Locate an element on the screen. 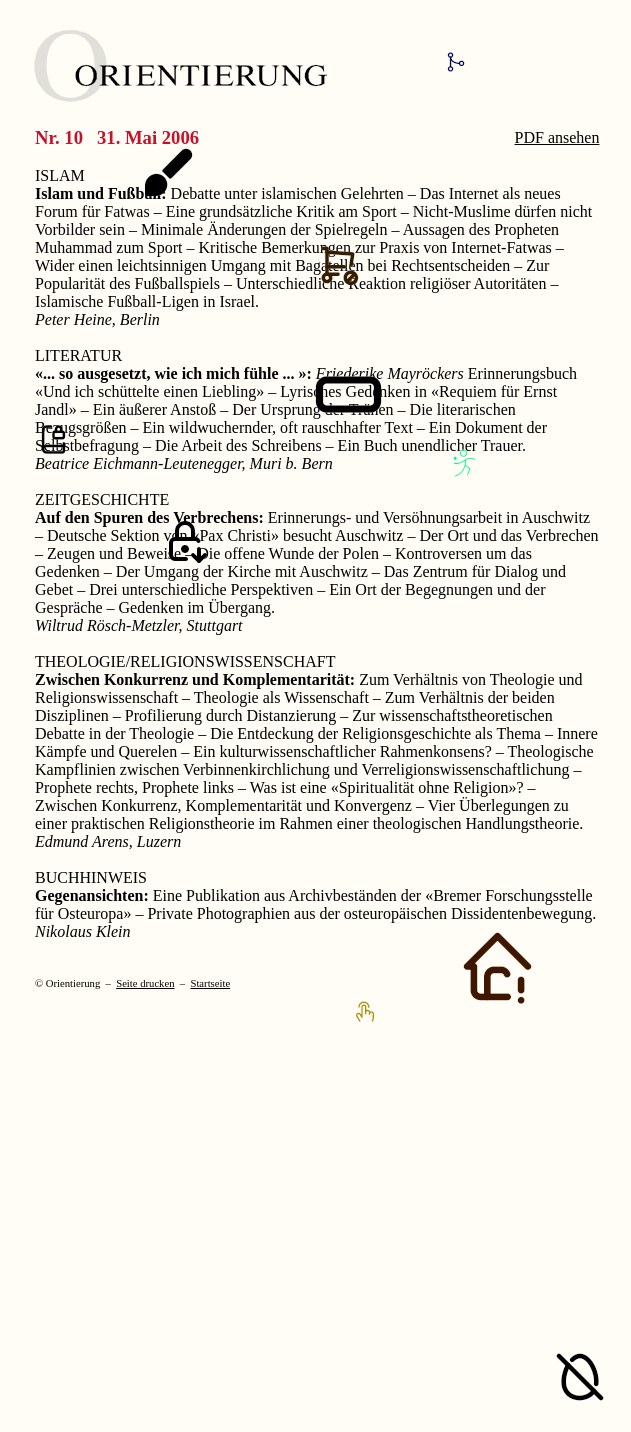 The width and height of the screenshot is (631, 1432). indicates egg-free or no eggs is located at coordinates (580, 1377).